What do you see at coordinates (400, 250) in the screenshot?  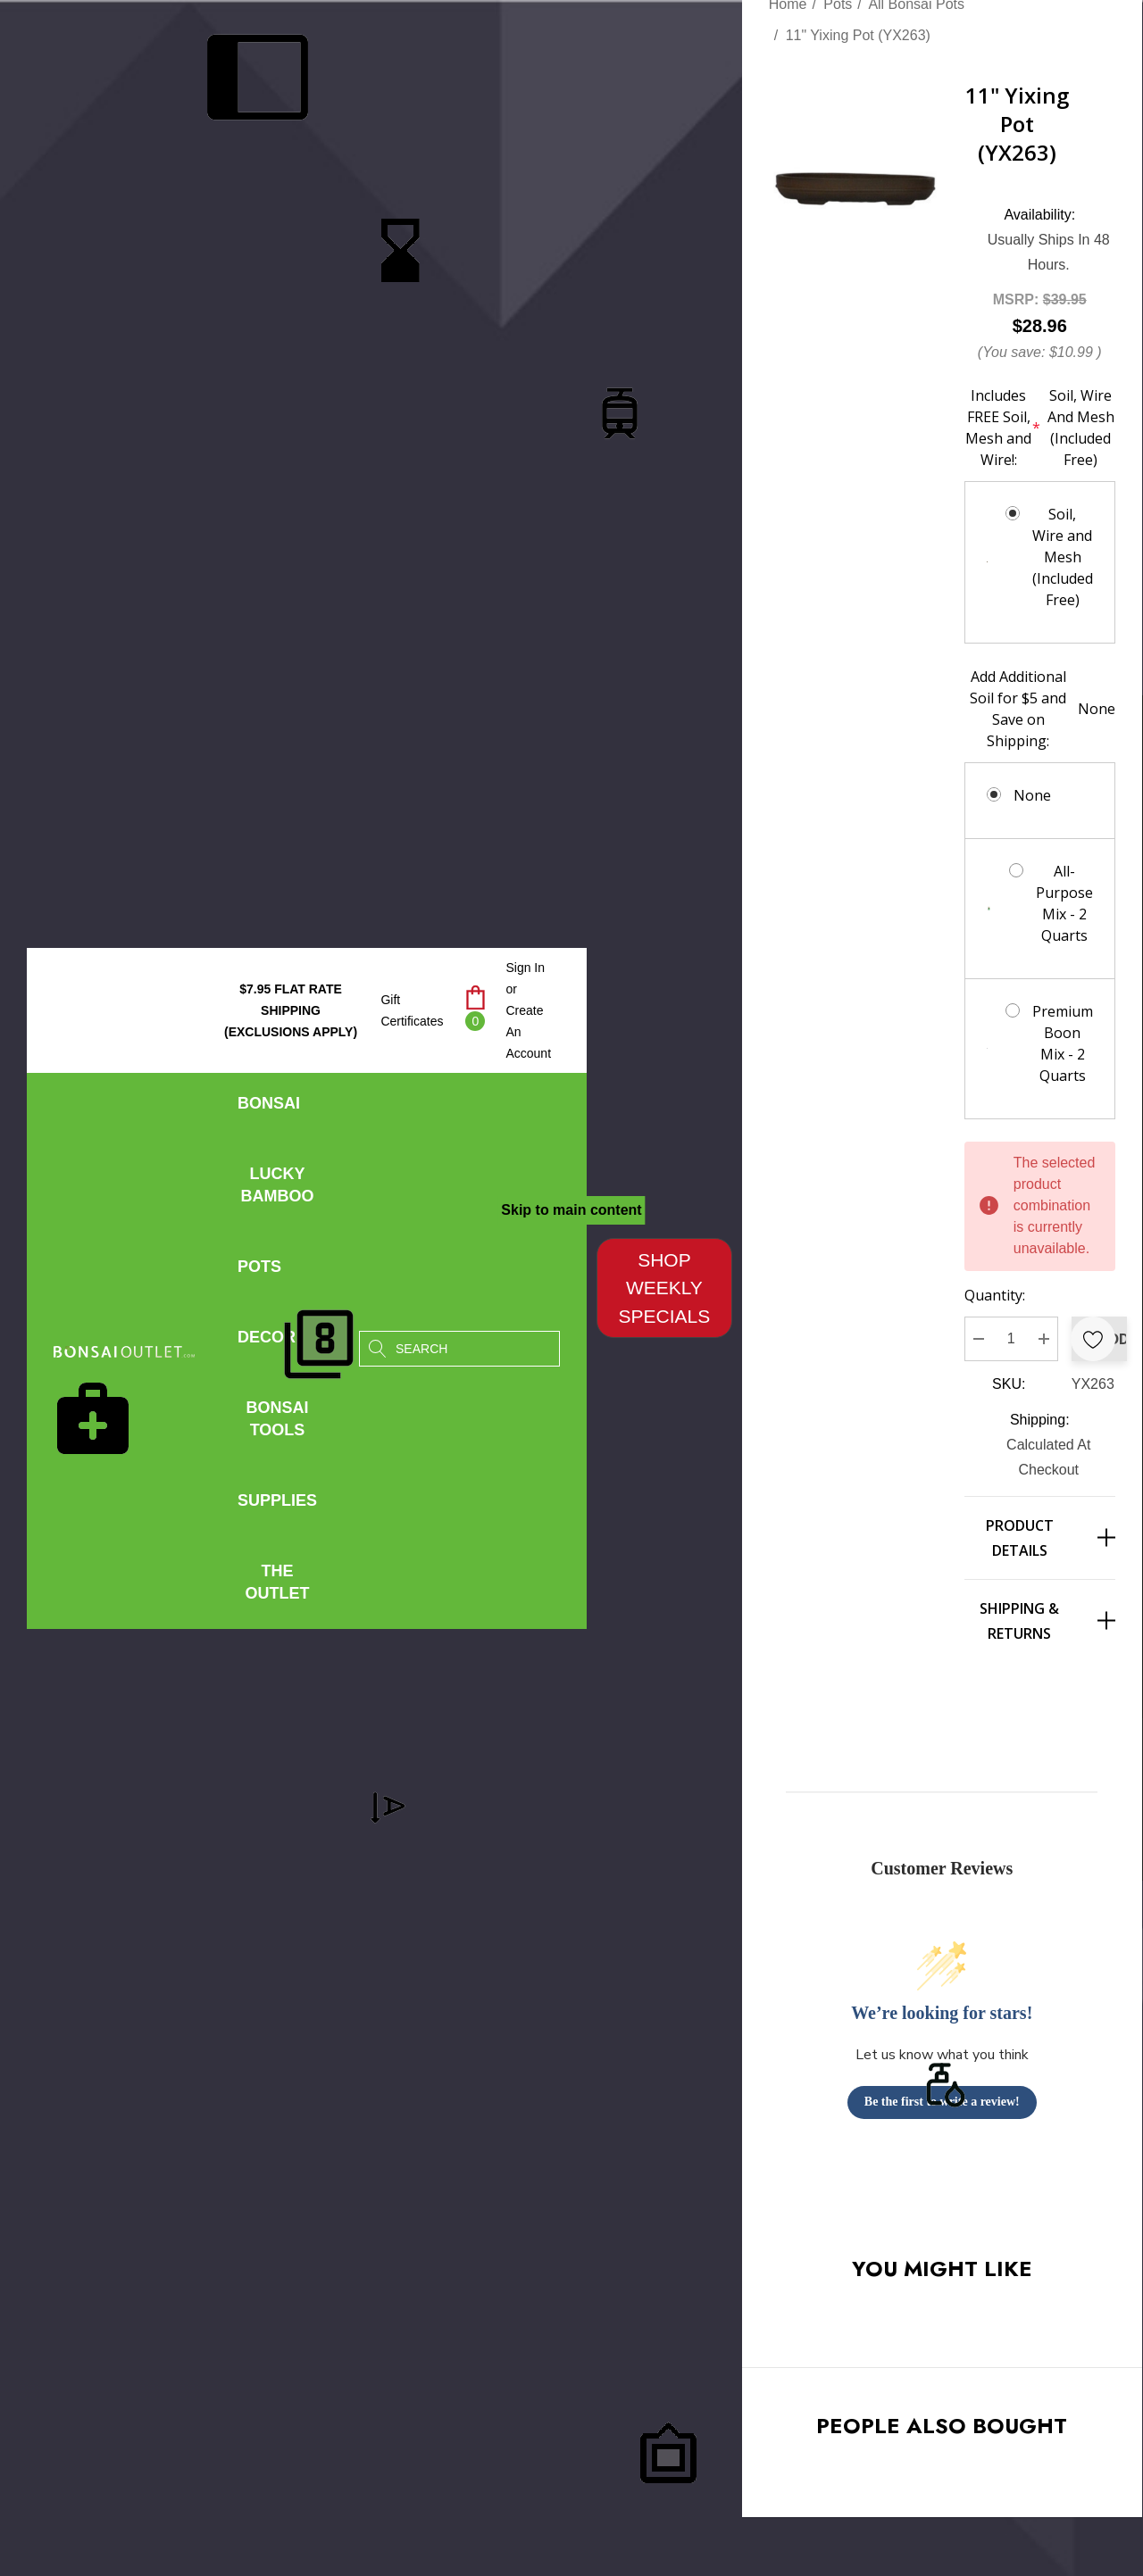 I see `indicates time remaining or process nearing completion` at bounding box center [400, 250].